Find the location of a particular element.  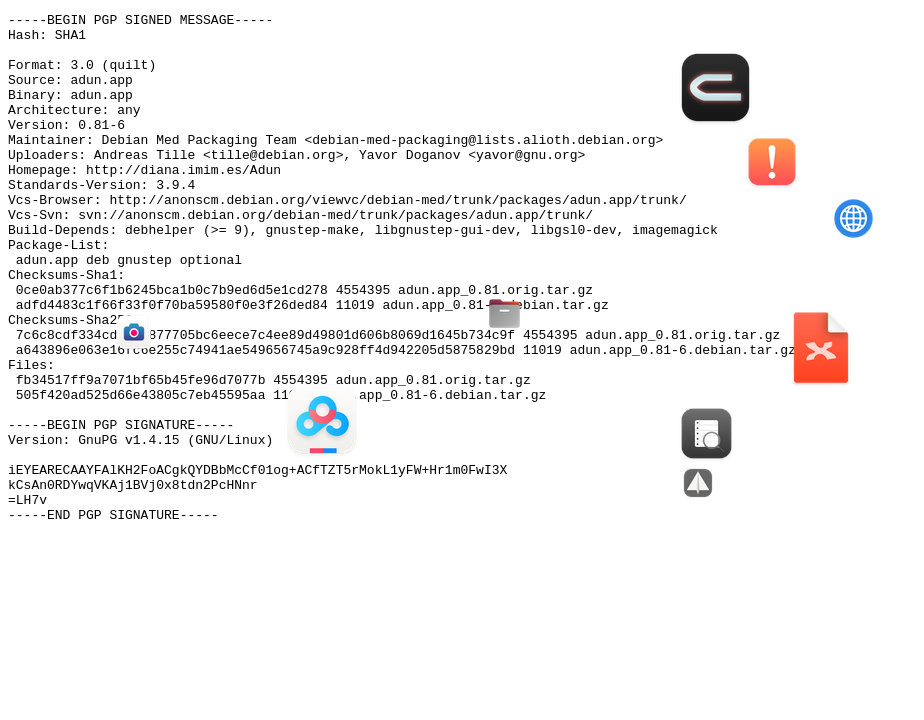

indicates an error has occurred is located at coordinates (772, 163).